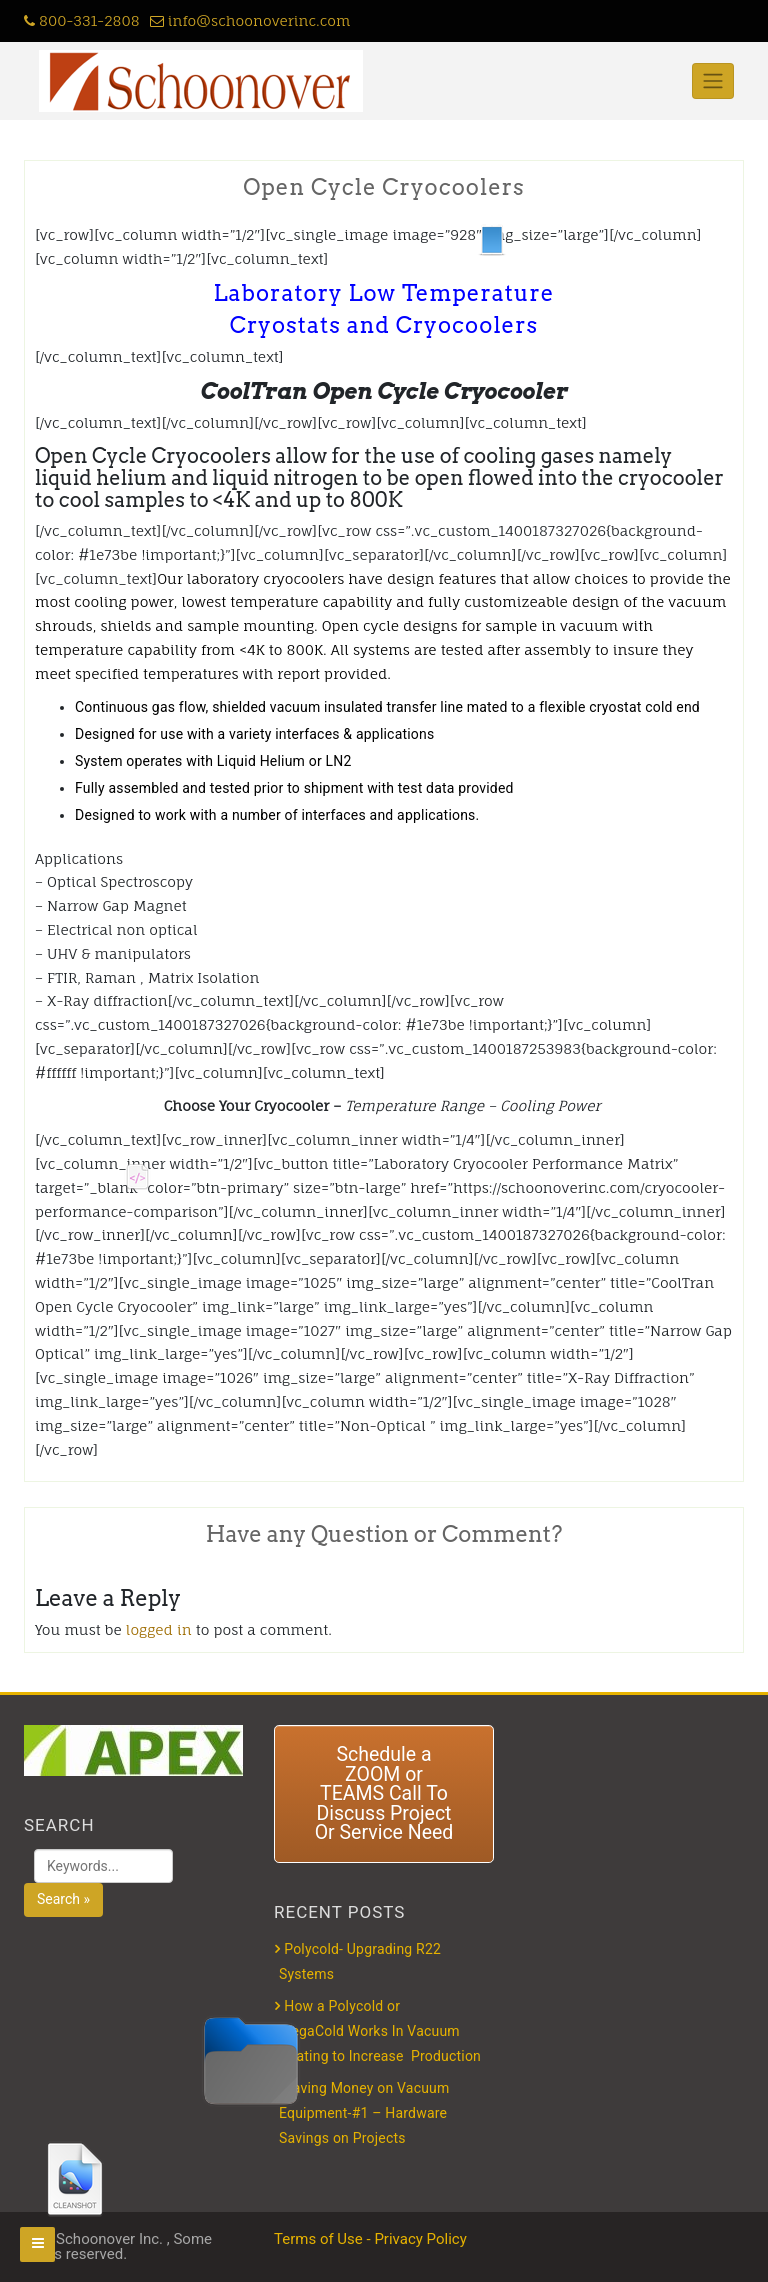 This screenshot has height=2282, width=768. What do you see at coordinates (137, 1176) in the screenshot?
I see `an XML document file` at bounding box center [137, 1176].